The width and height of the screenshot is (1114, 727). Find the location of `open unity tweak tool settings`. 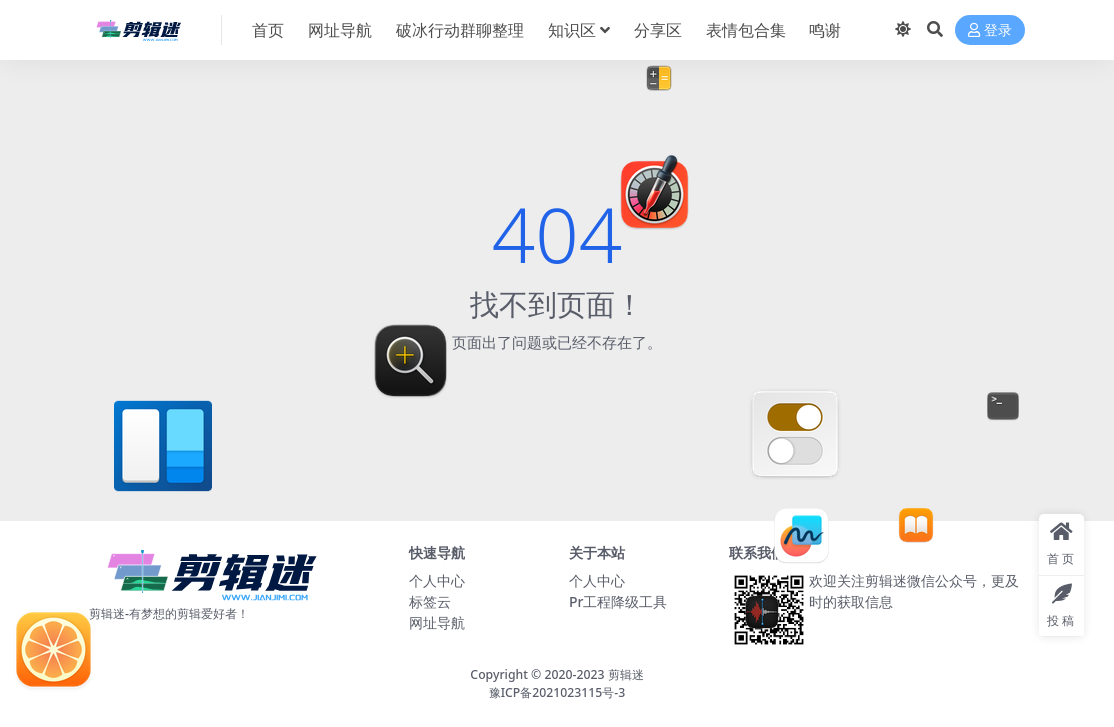

open unity tweak tool settings is located at coordinates (795, 434).